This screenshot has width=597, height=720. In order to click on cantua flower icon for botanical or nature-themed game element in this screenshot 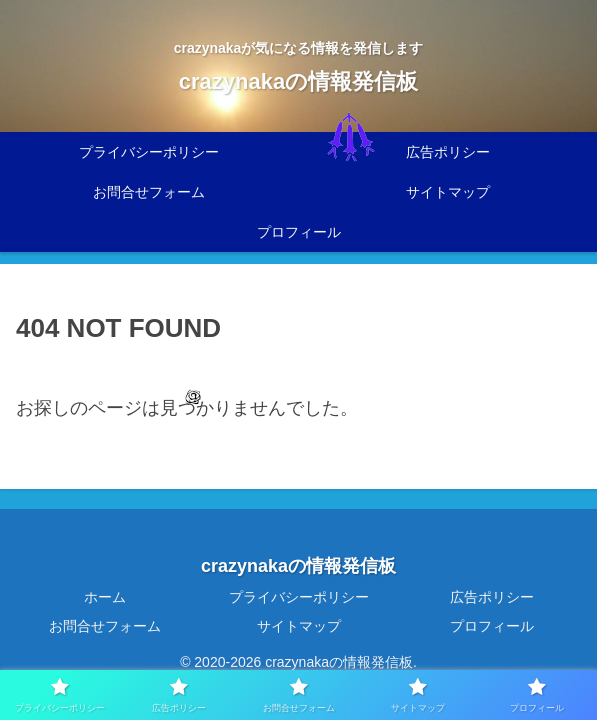, I will do `click(351, 137)`.